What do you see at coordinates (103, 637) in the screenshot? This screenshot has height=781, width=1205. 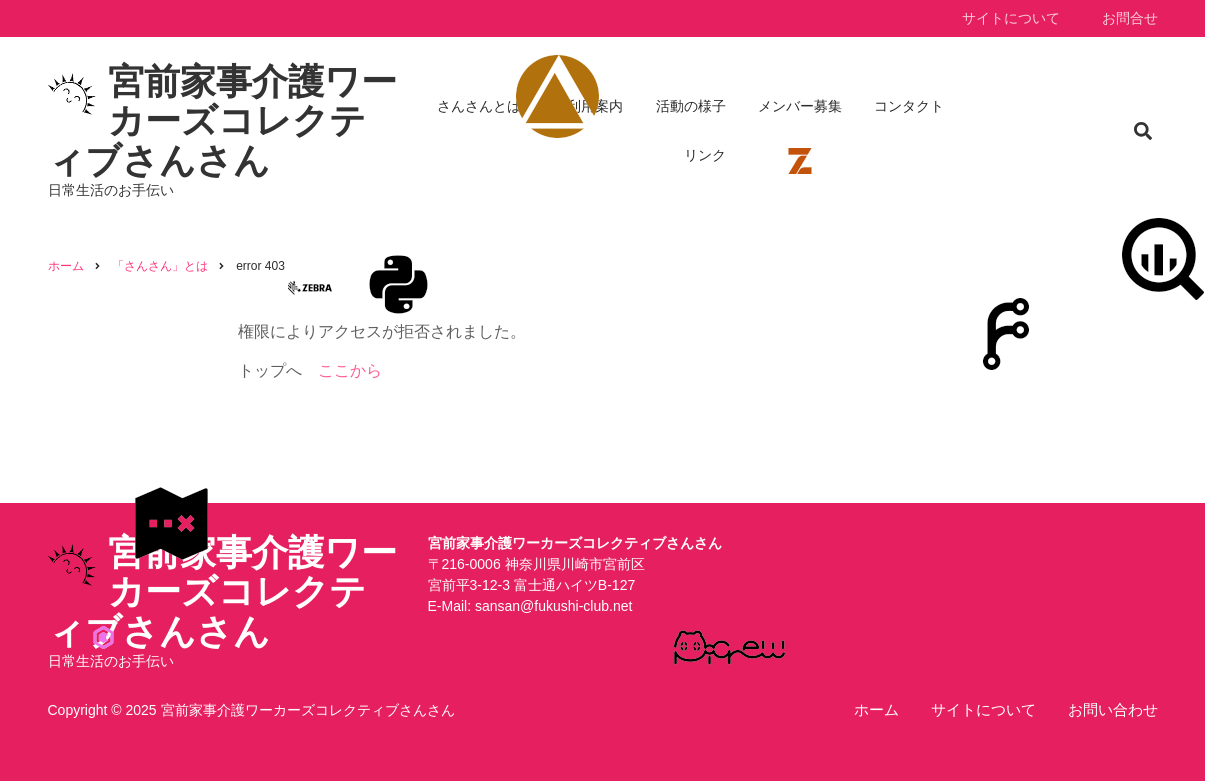 I see `open the Bakaláři school management app` at bounding box center [103, 637].